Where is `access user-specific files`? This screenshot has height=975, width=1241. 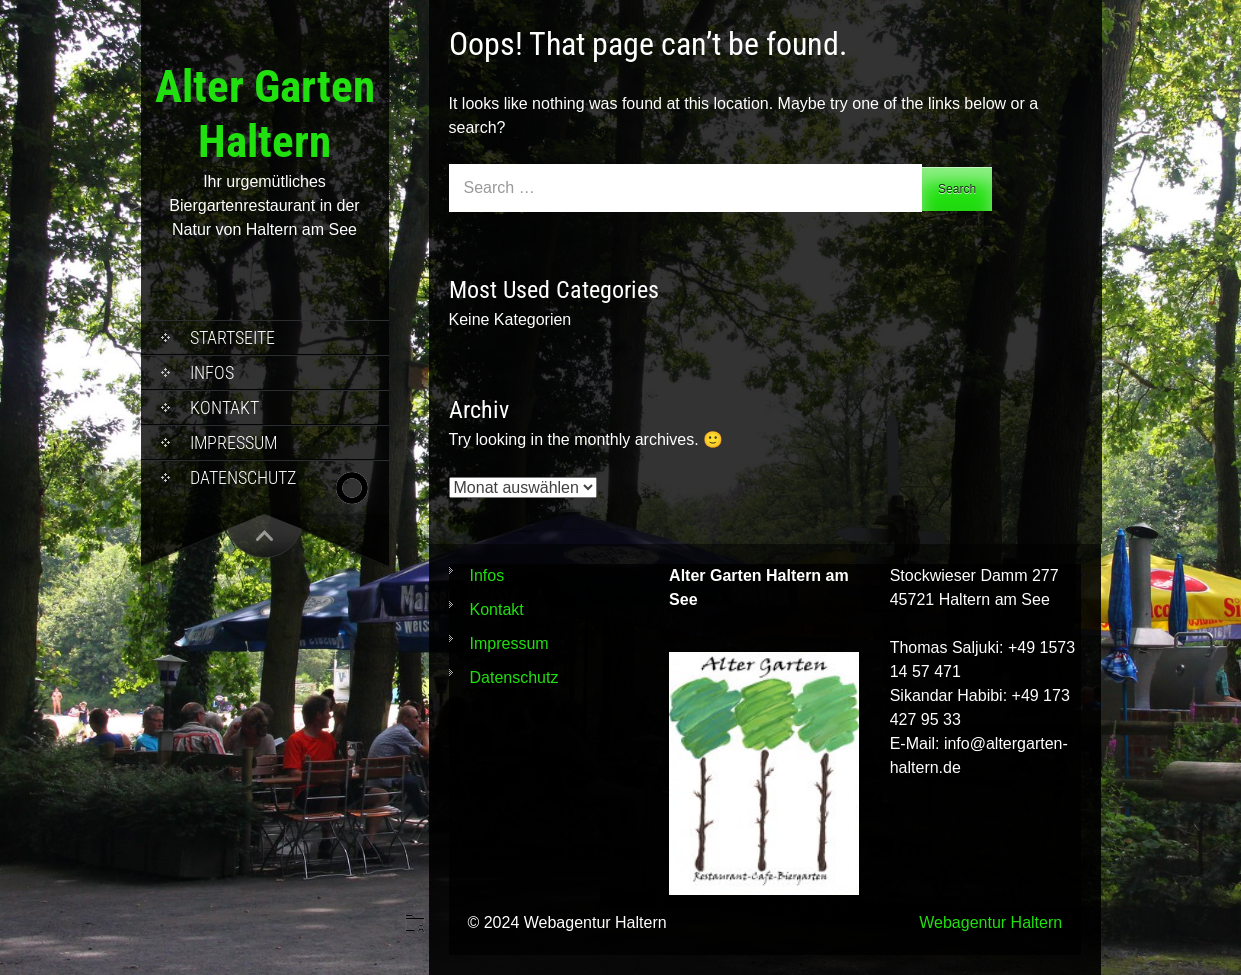 access user-specific files is located at coordinates (415, 923).